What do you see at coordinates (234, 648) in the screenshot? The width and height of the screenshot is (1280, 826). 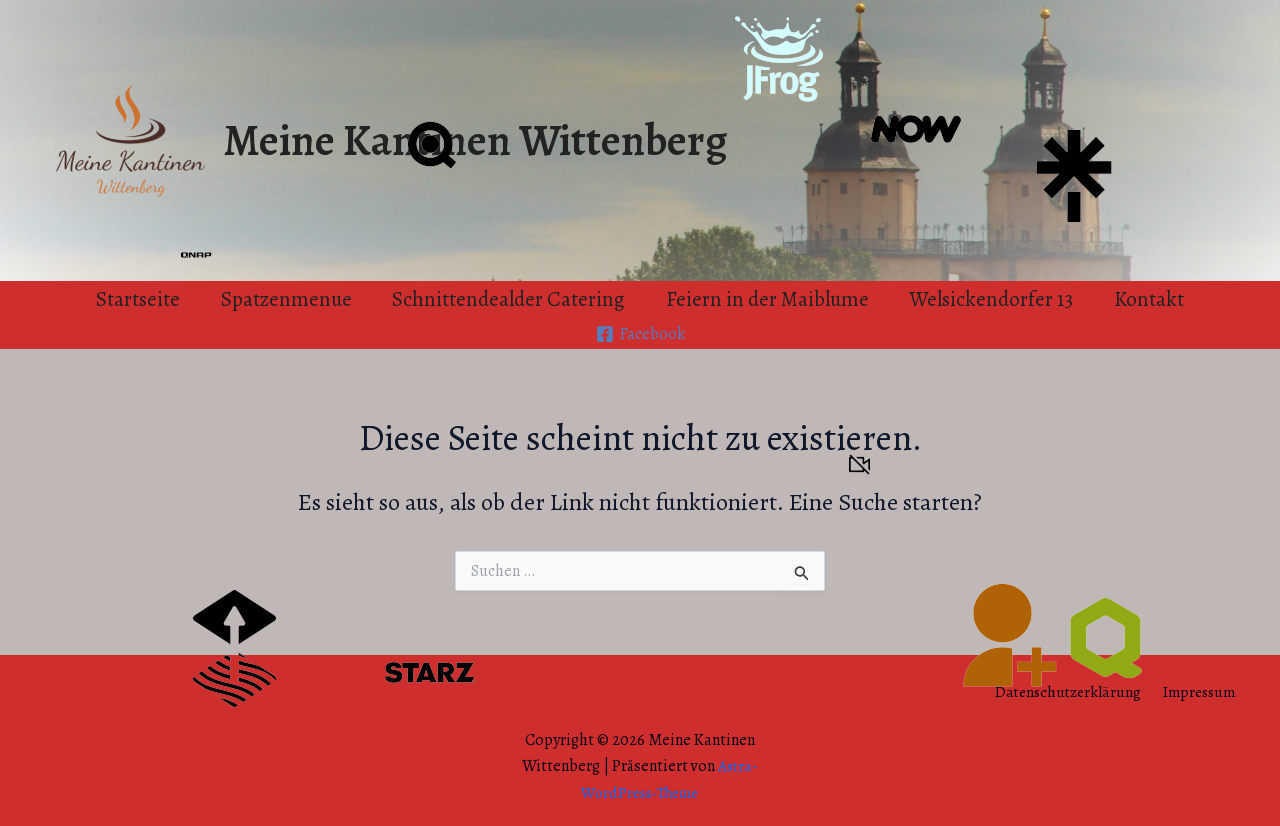 I see `flux brand logo` at bounding box center [234, 648].